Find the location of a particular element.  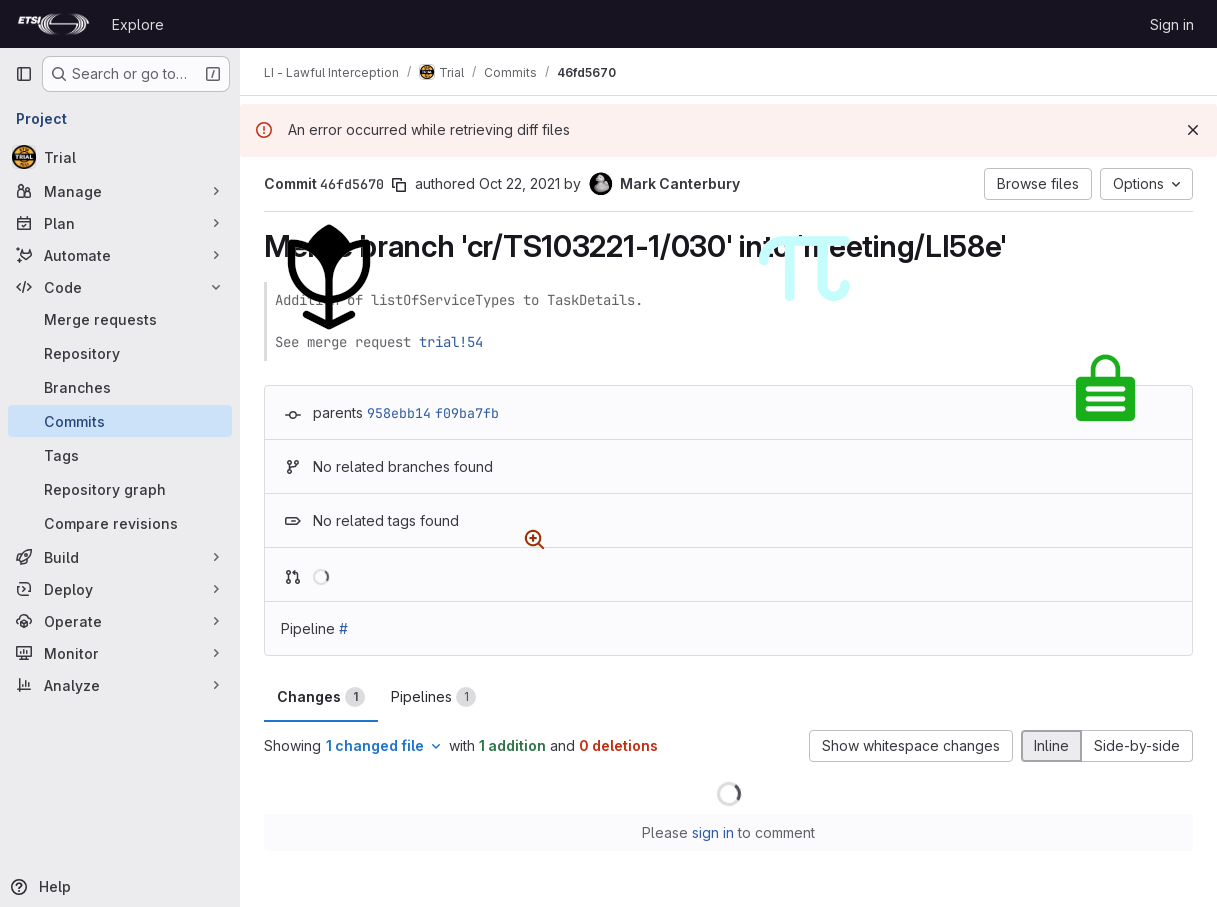

access garden or plant-related features is located at coordinates (329, 277).